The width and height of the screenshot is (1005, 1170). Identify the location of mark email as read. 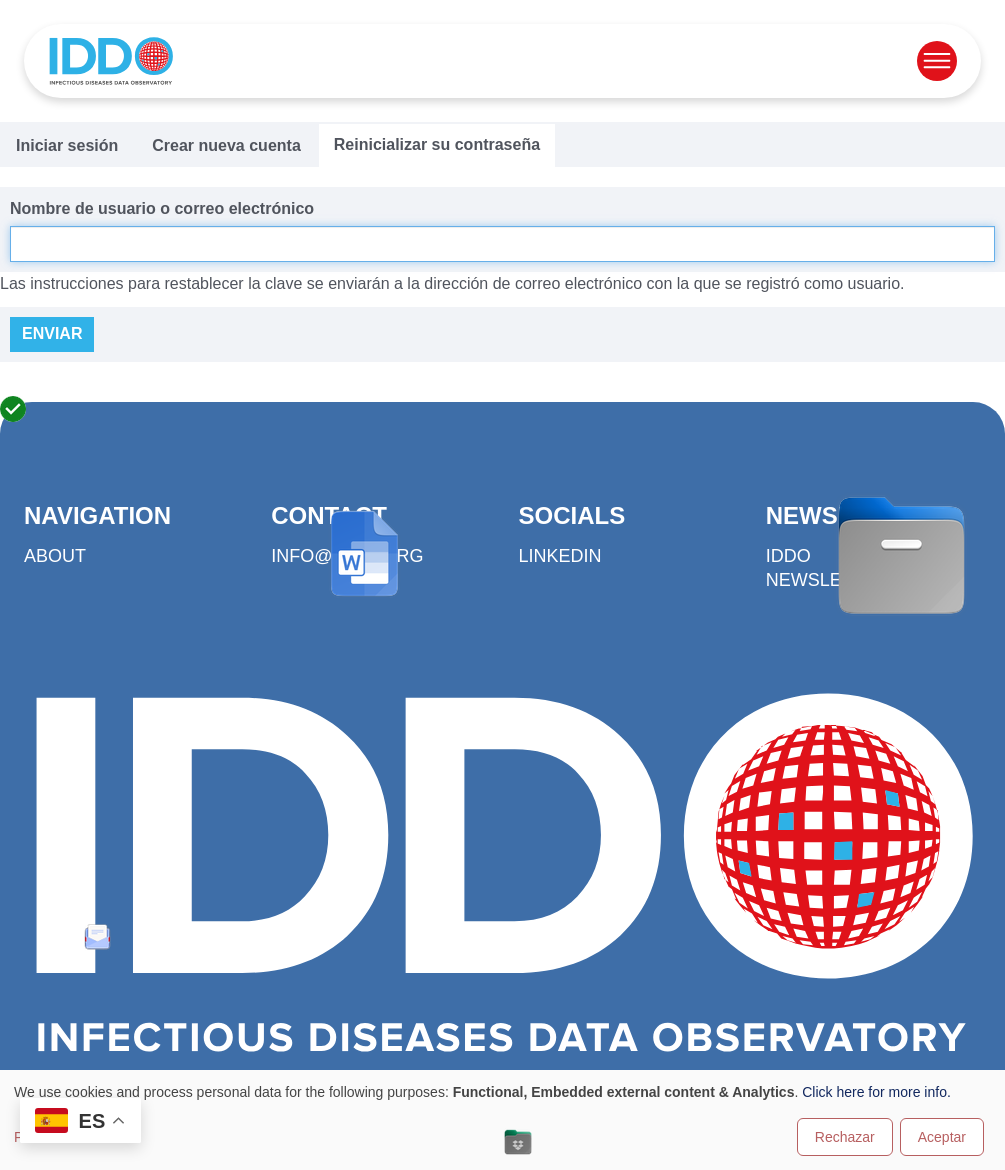
(97, 937).